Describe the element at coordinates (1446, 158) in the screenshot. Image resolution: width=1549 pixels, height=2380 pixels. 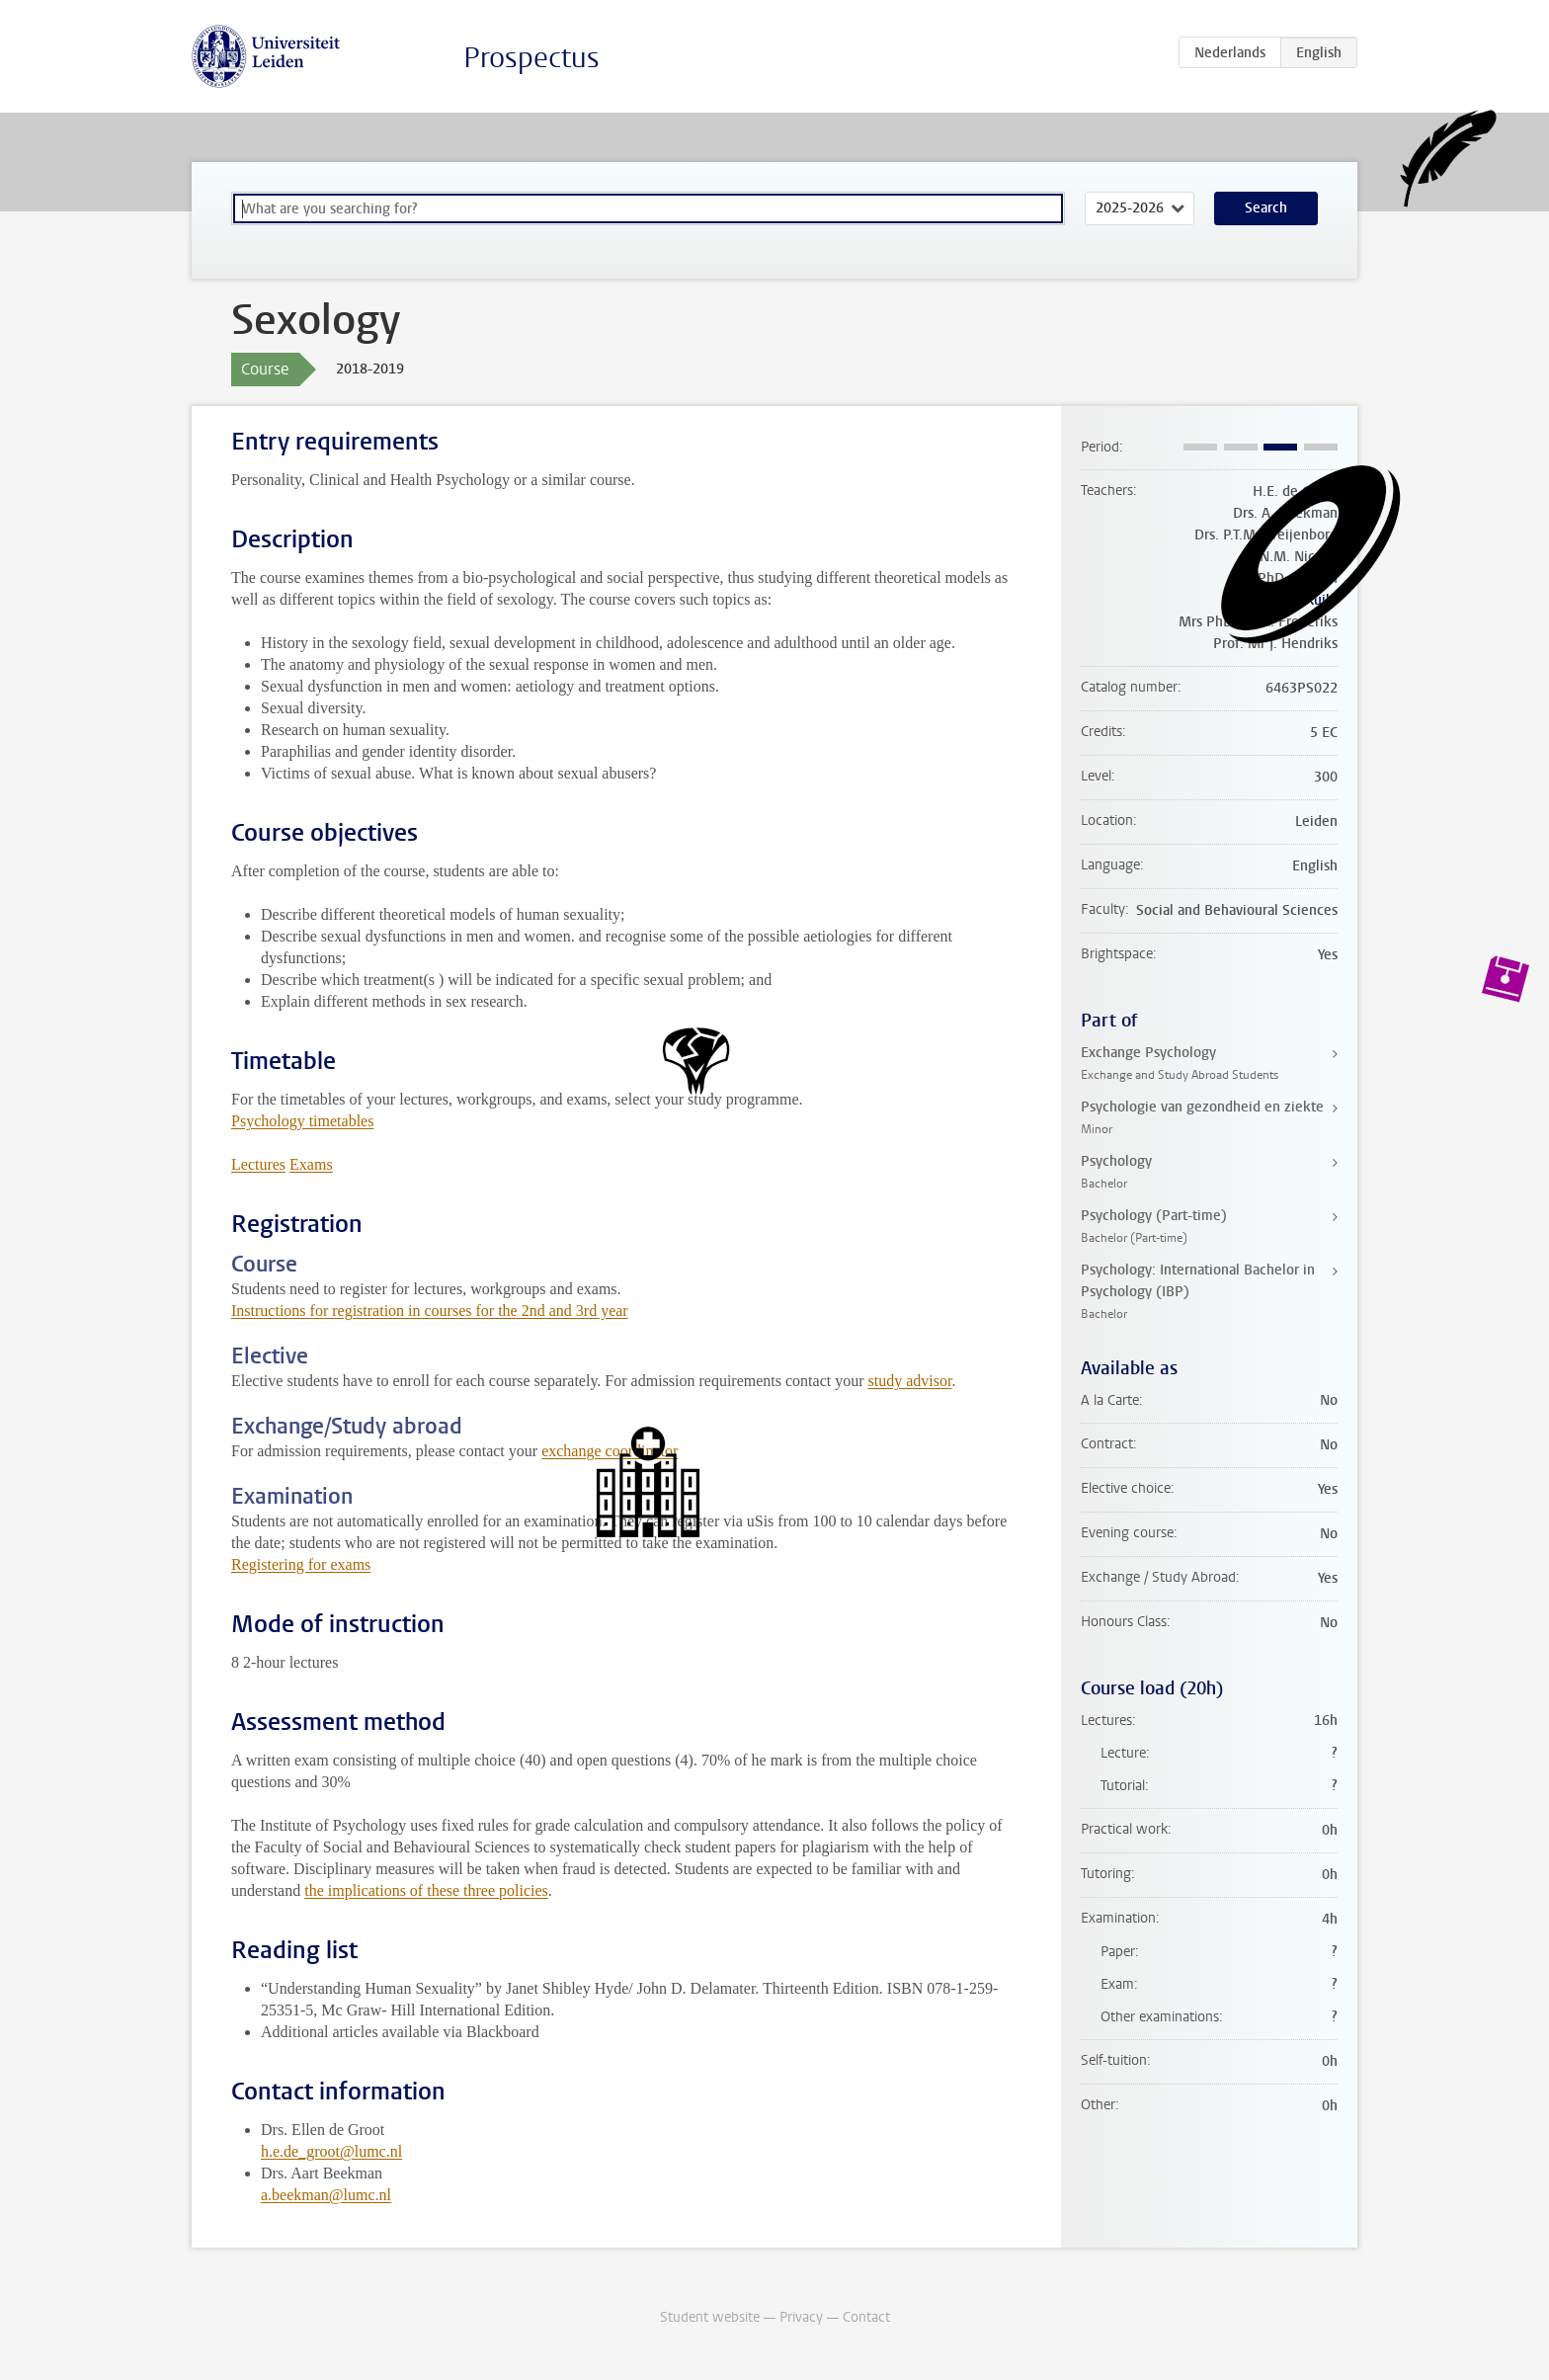
I see `compose a new message or post` at that location.